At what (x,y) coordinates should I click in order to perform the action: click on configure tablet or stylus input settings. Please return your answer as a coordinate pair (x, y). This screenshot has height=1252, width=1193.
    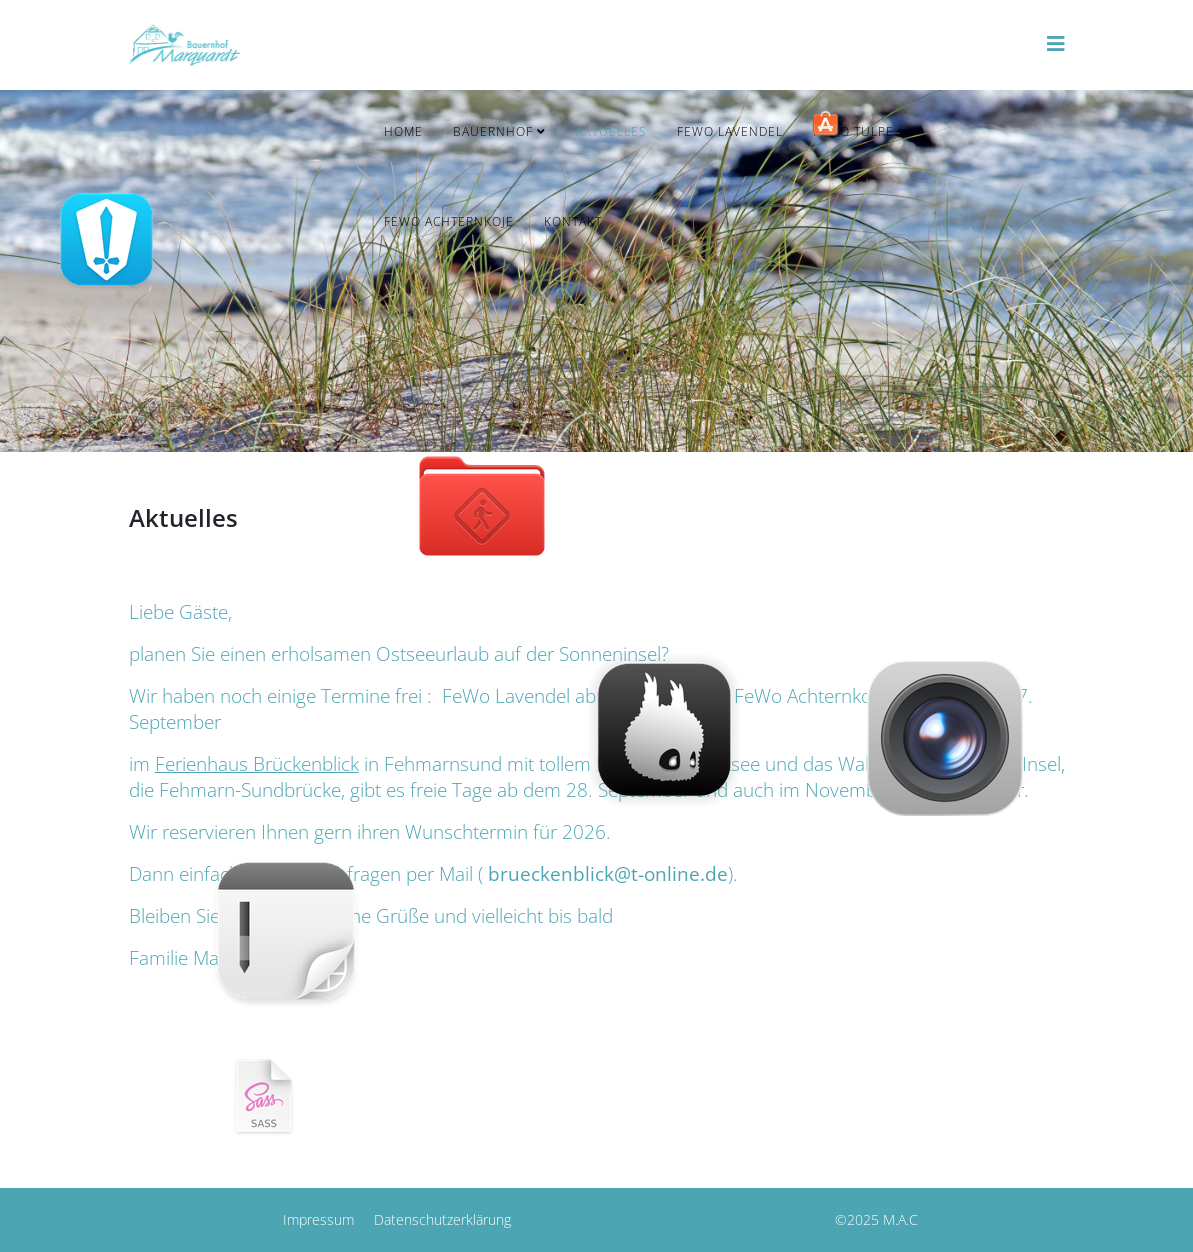
    Looking at the image, I should click on (286, 931).